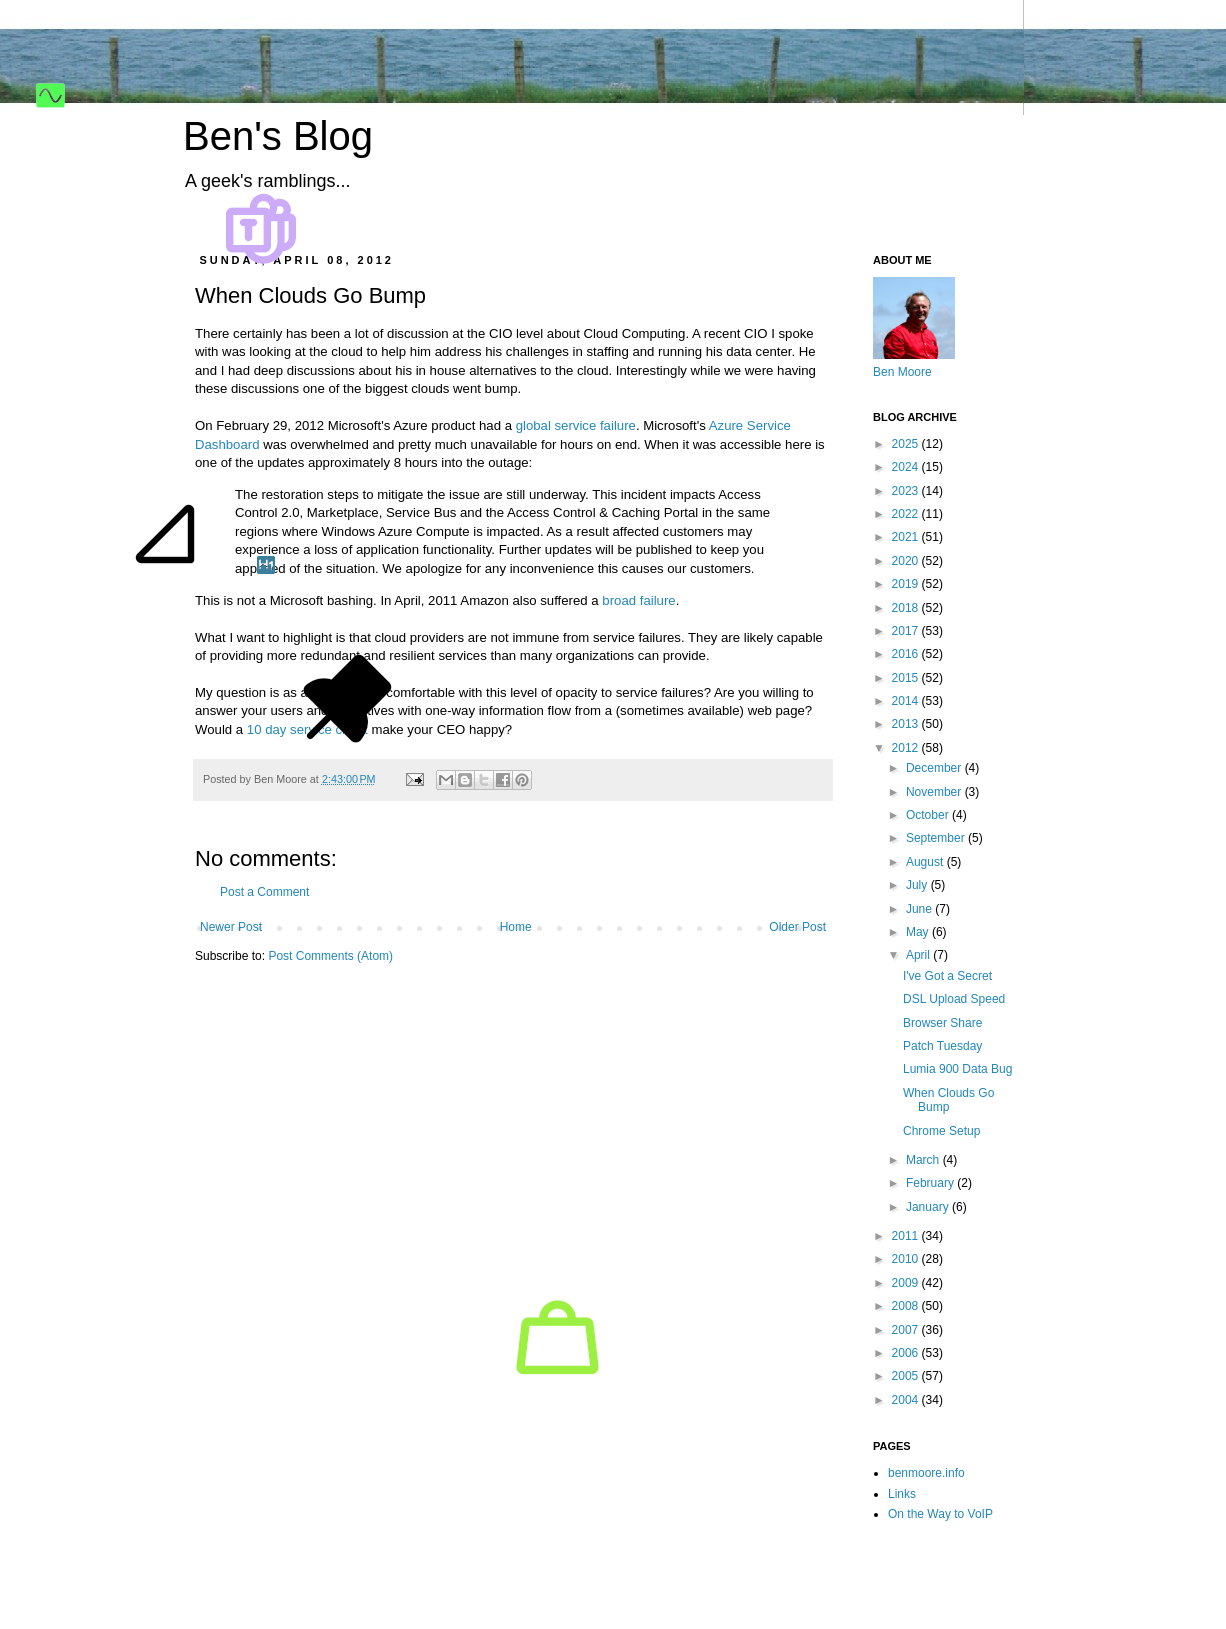 The width and height of the screenshot is (1226, 1629). Describe the element at coordinates (266, 565) in the screenshot. I see `format text as heading level 1` at that location.